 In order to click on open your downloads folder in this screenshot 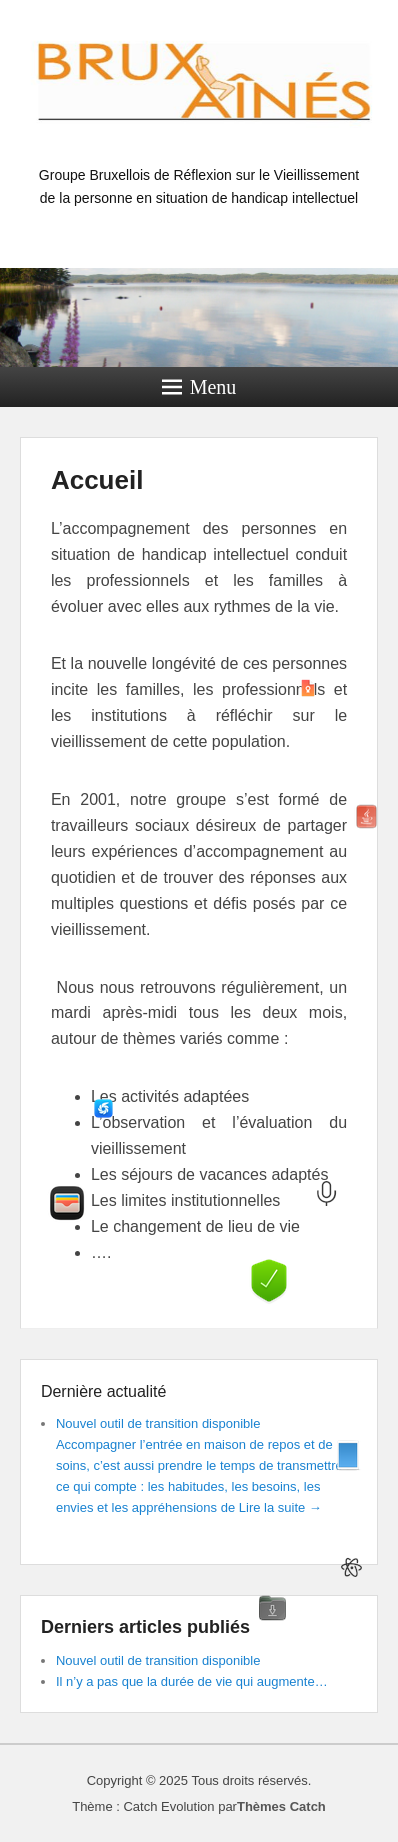, I will do `click(272, 1607)`.